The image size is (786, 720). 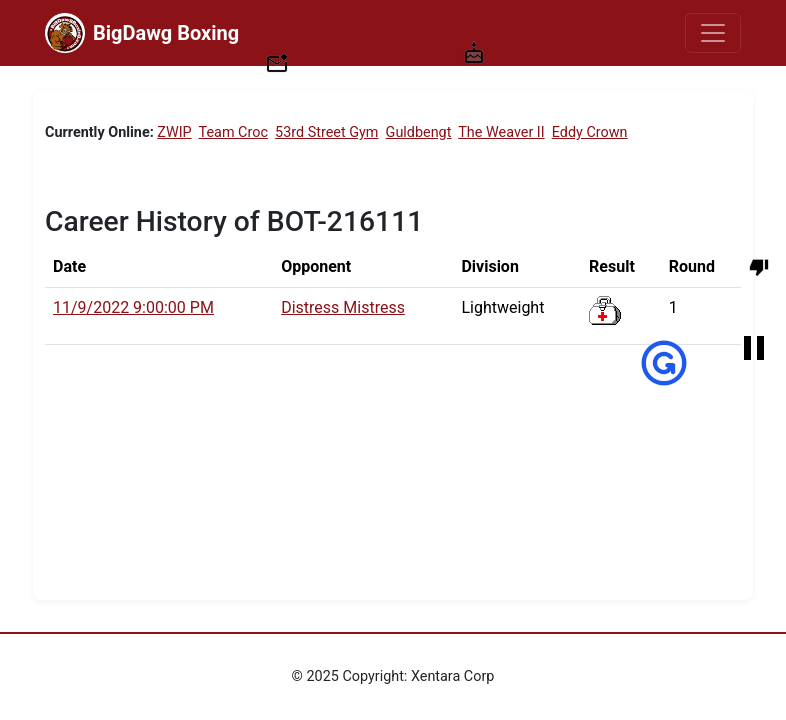 I want to click on view birthday or celebration events, so click(x=474, y=53).